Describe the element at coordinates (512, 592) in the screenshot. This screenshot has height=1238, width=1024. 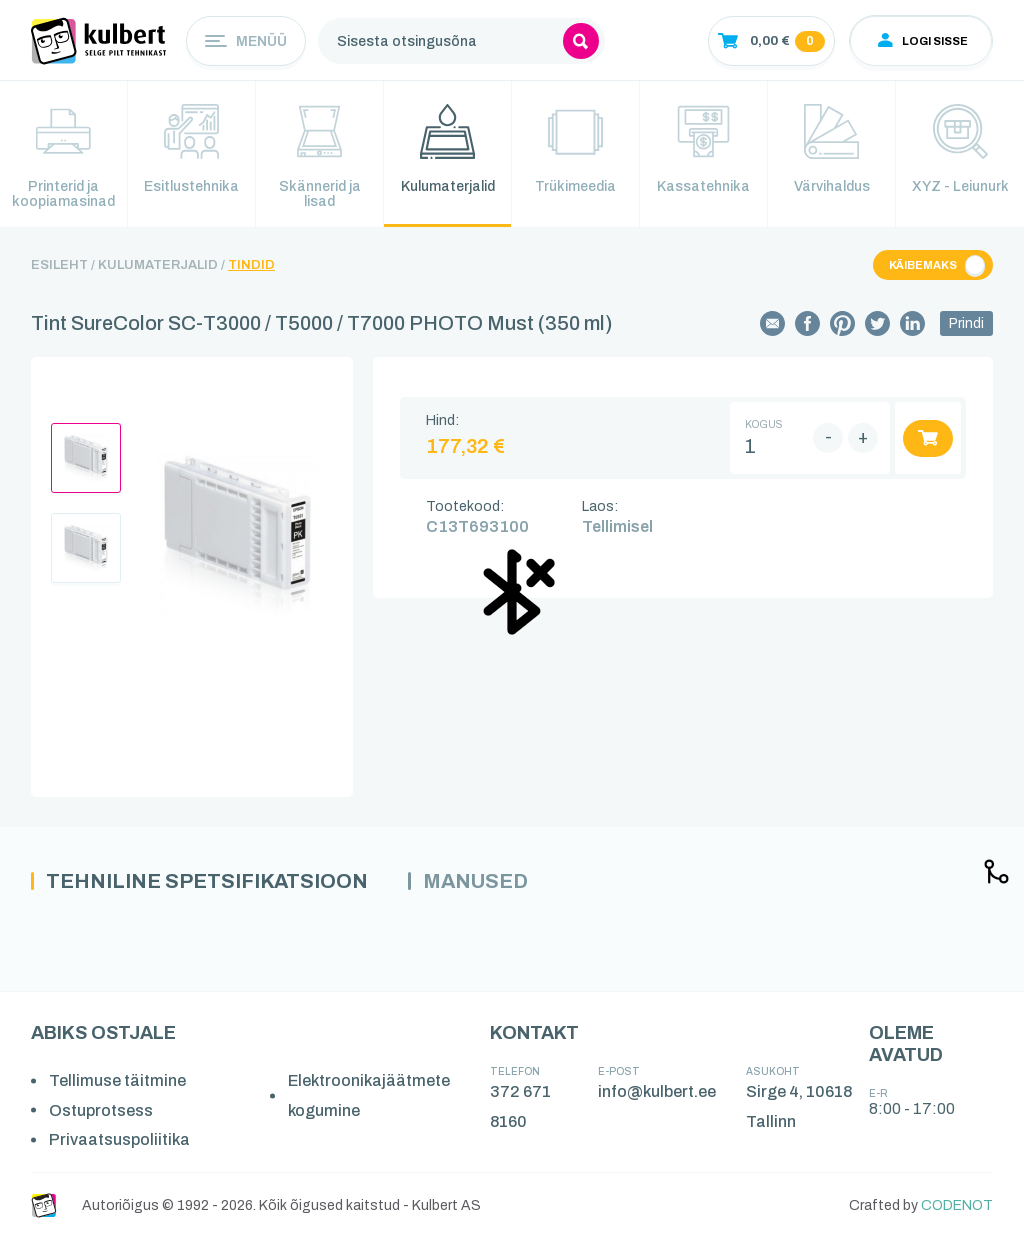
I see `bluetooth is disabled or turned off` at that location.